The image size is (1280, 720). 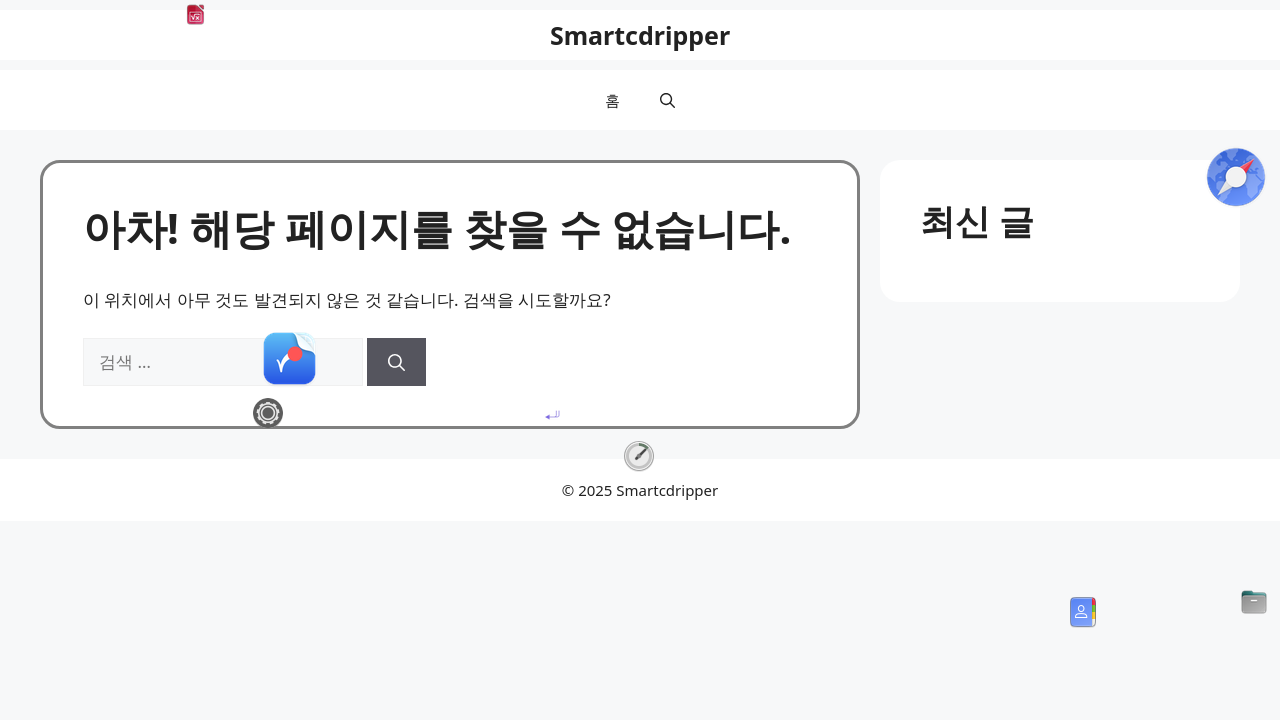 I want to click on reply to all recipients of an email, so click(x=552, y=414).